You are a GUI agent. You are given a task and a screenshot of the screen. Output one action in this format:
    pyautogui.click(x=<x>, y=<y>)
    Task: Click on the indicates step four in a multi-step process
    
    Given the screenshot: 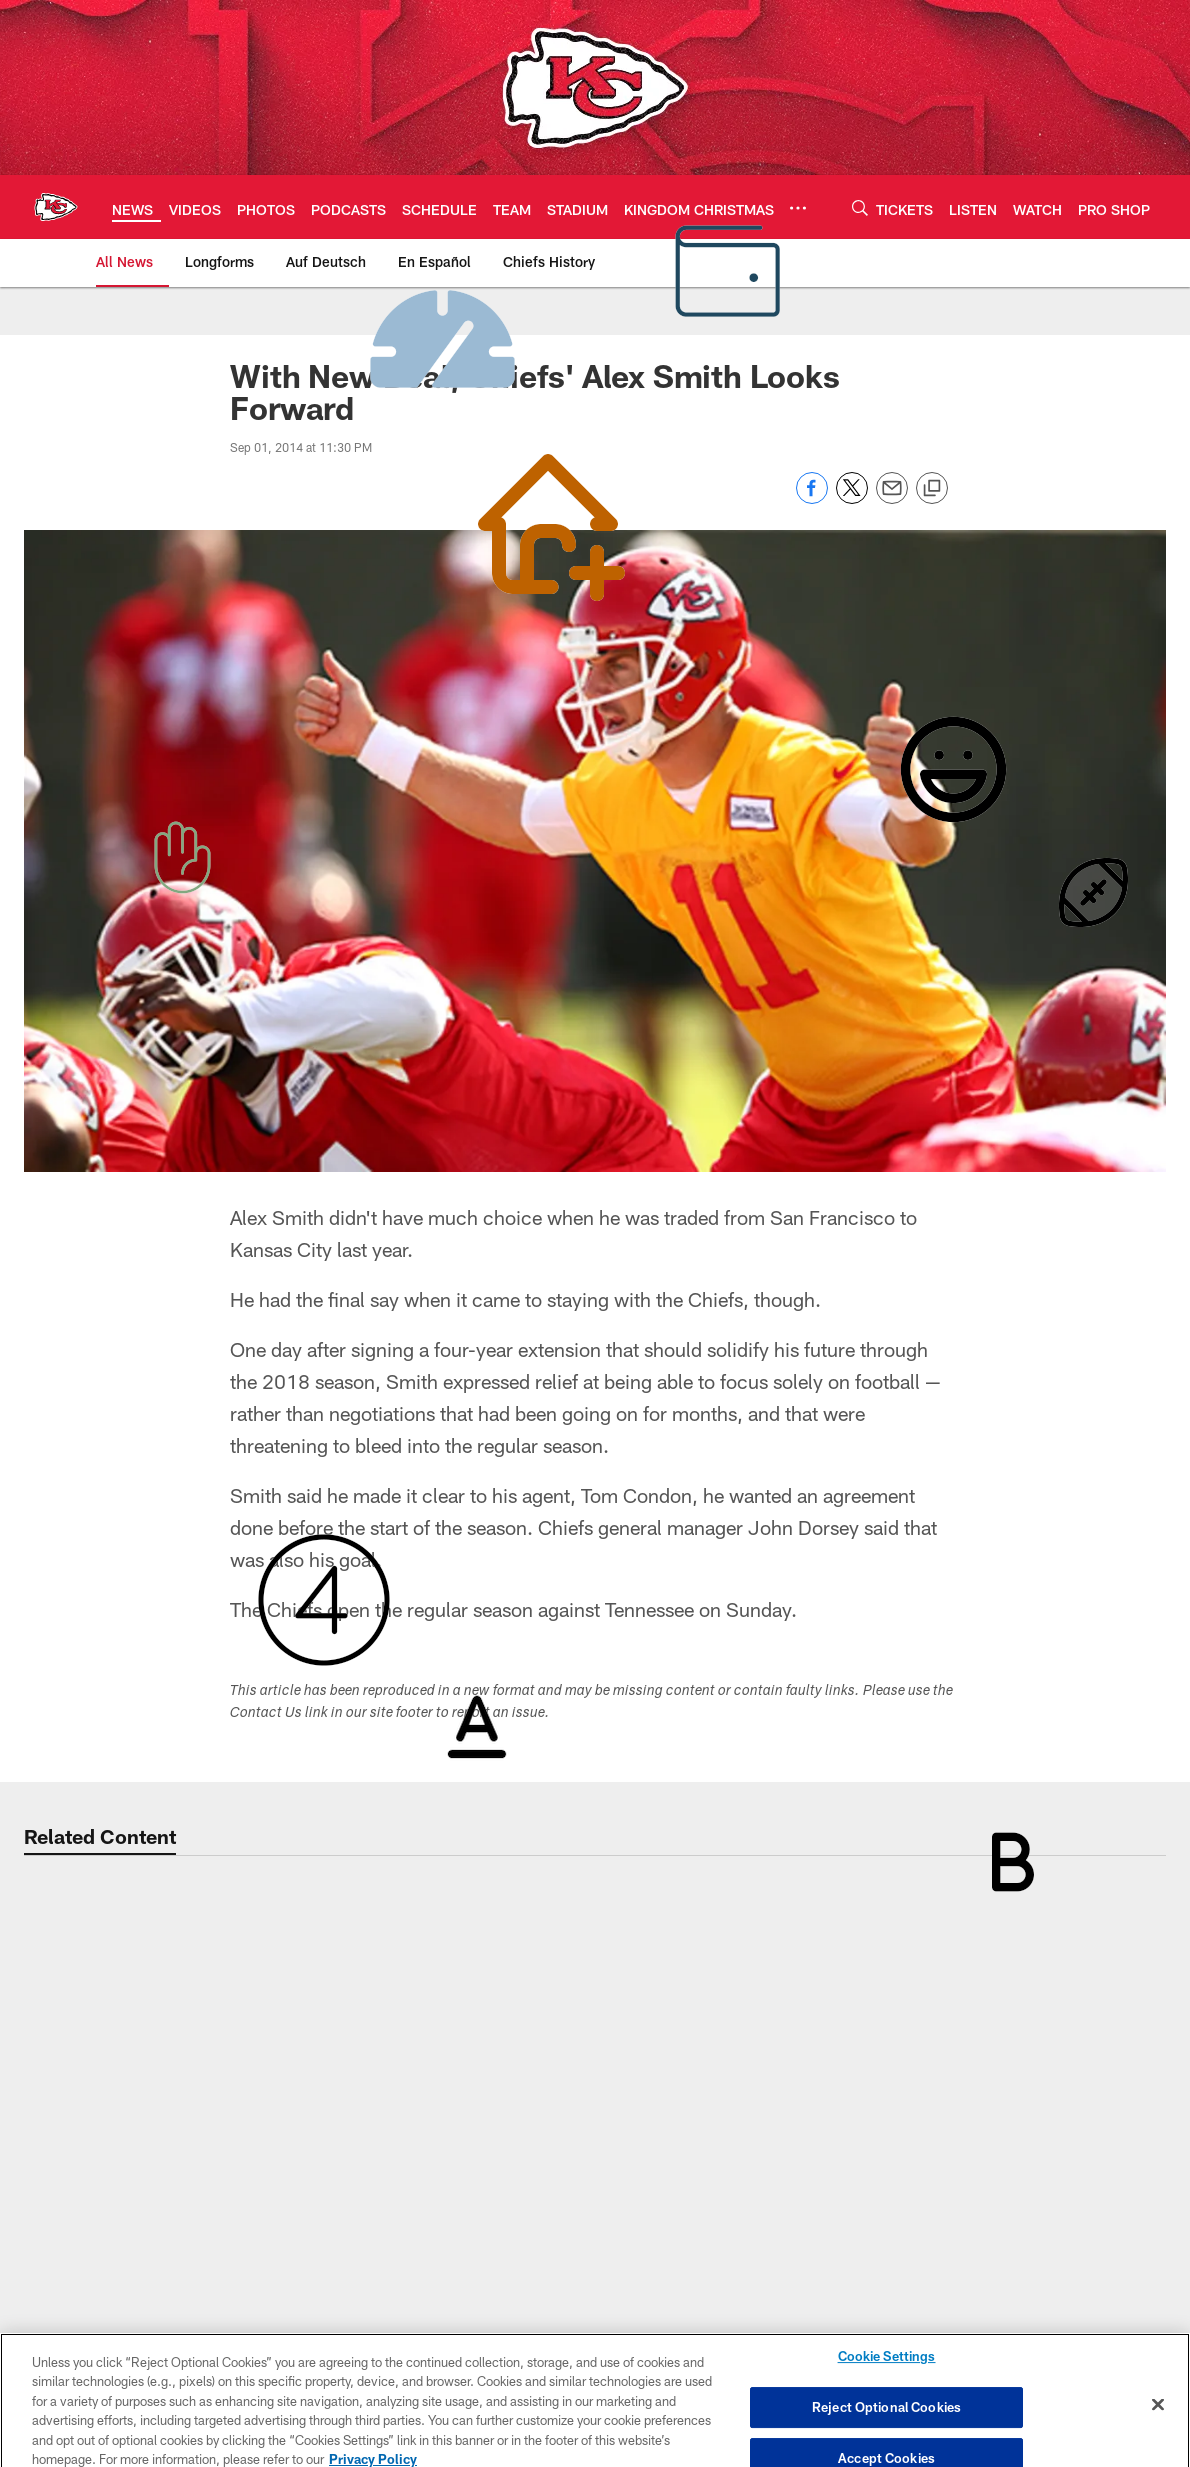 What is the action you would take?
    pyautogui.click(x=324, y=1600)
    